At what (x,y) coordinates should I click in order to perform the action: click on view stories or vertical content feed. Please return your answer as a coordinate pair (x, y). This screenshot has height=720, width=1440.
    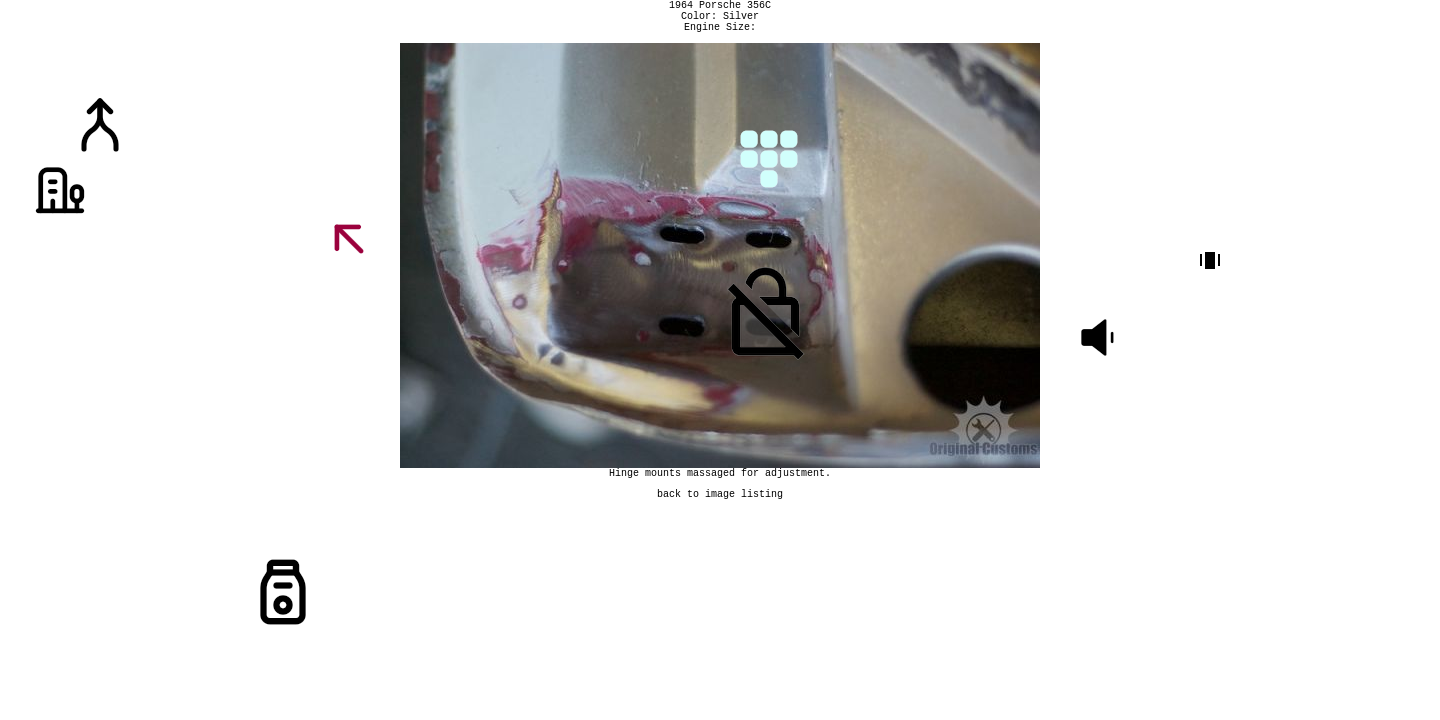
    Looking at the image, I should click on (1210, 261).